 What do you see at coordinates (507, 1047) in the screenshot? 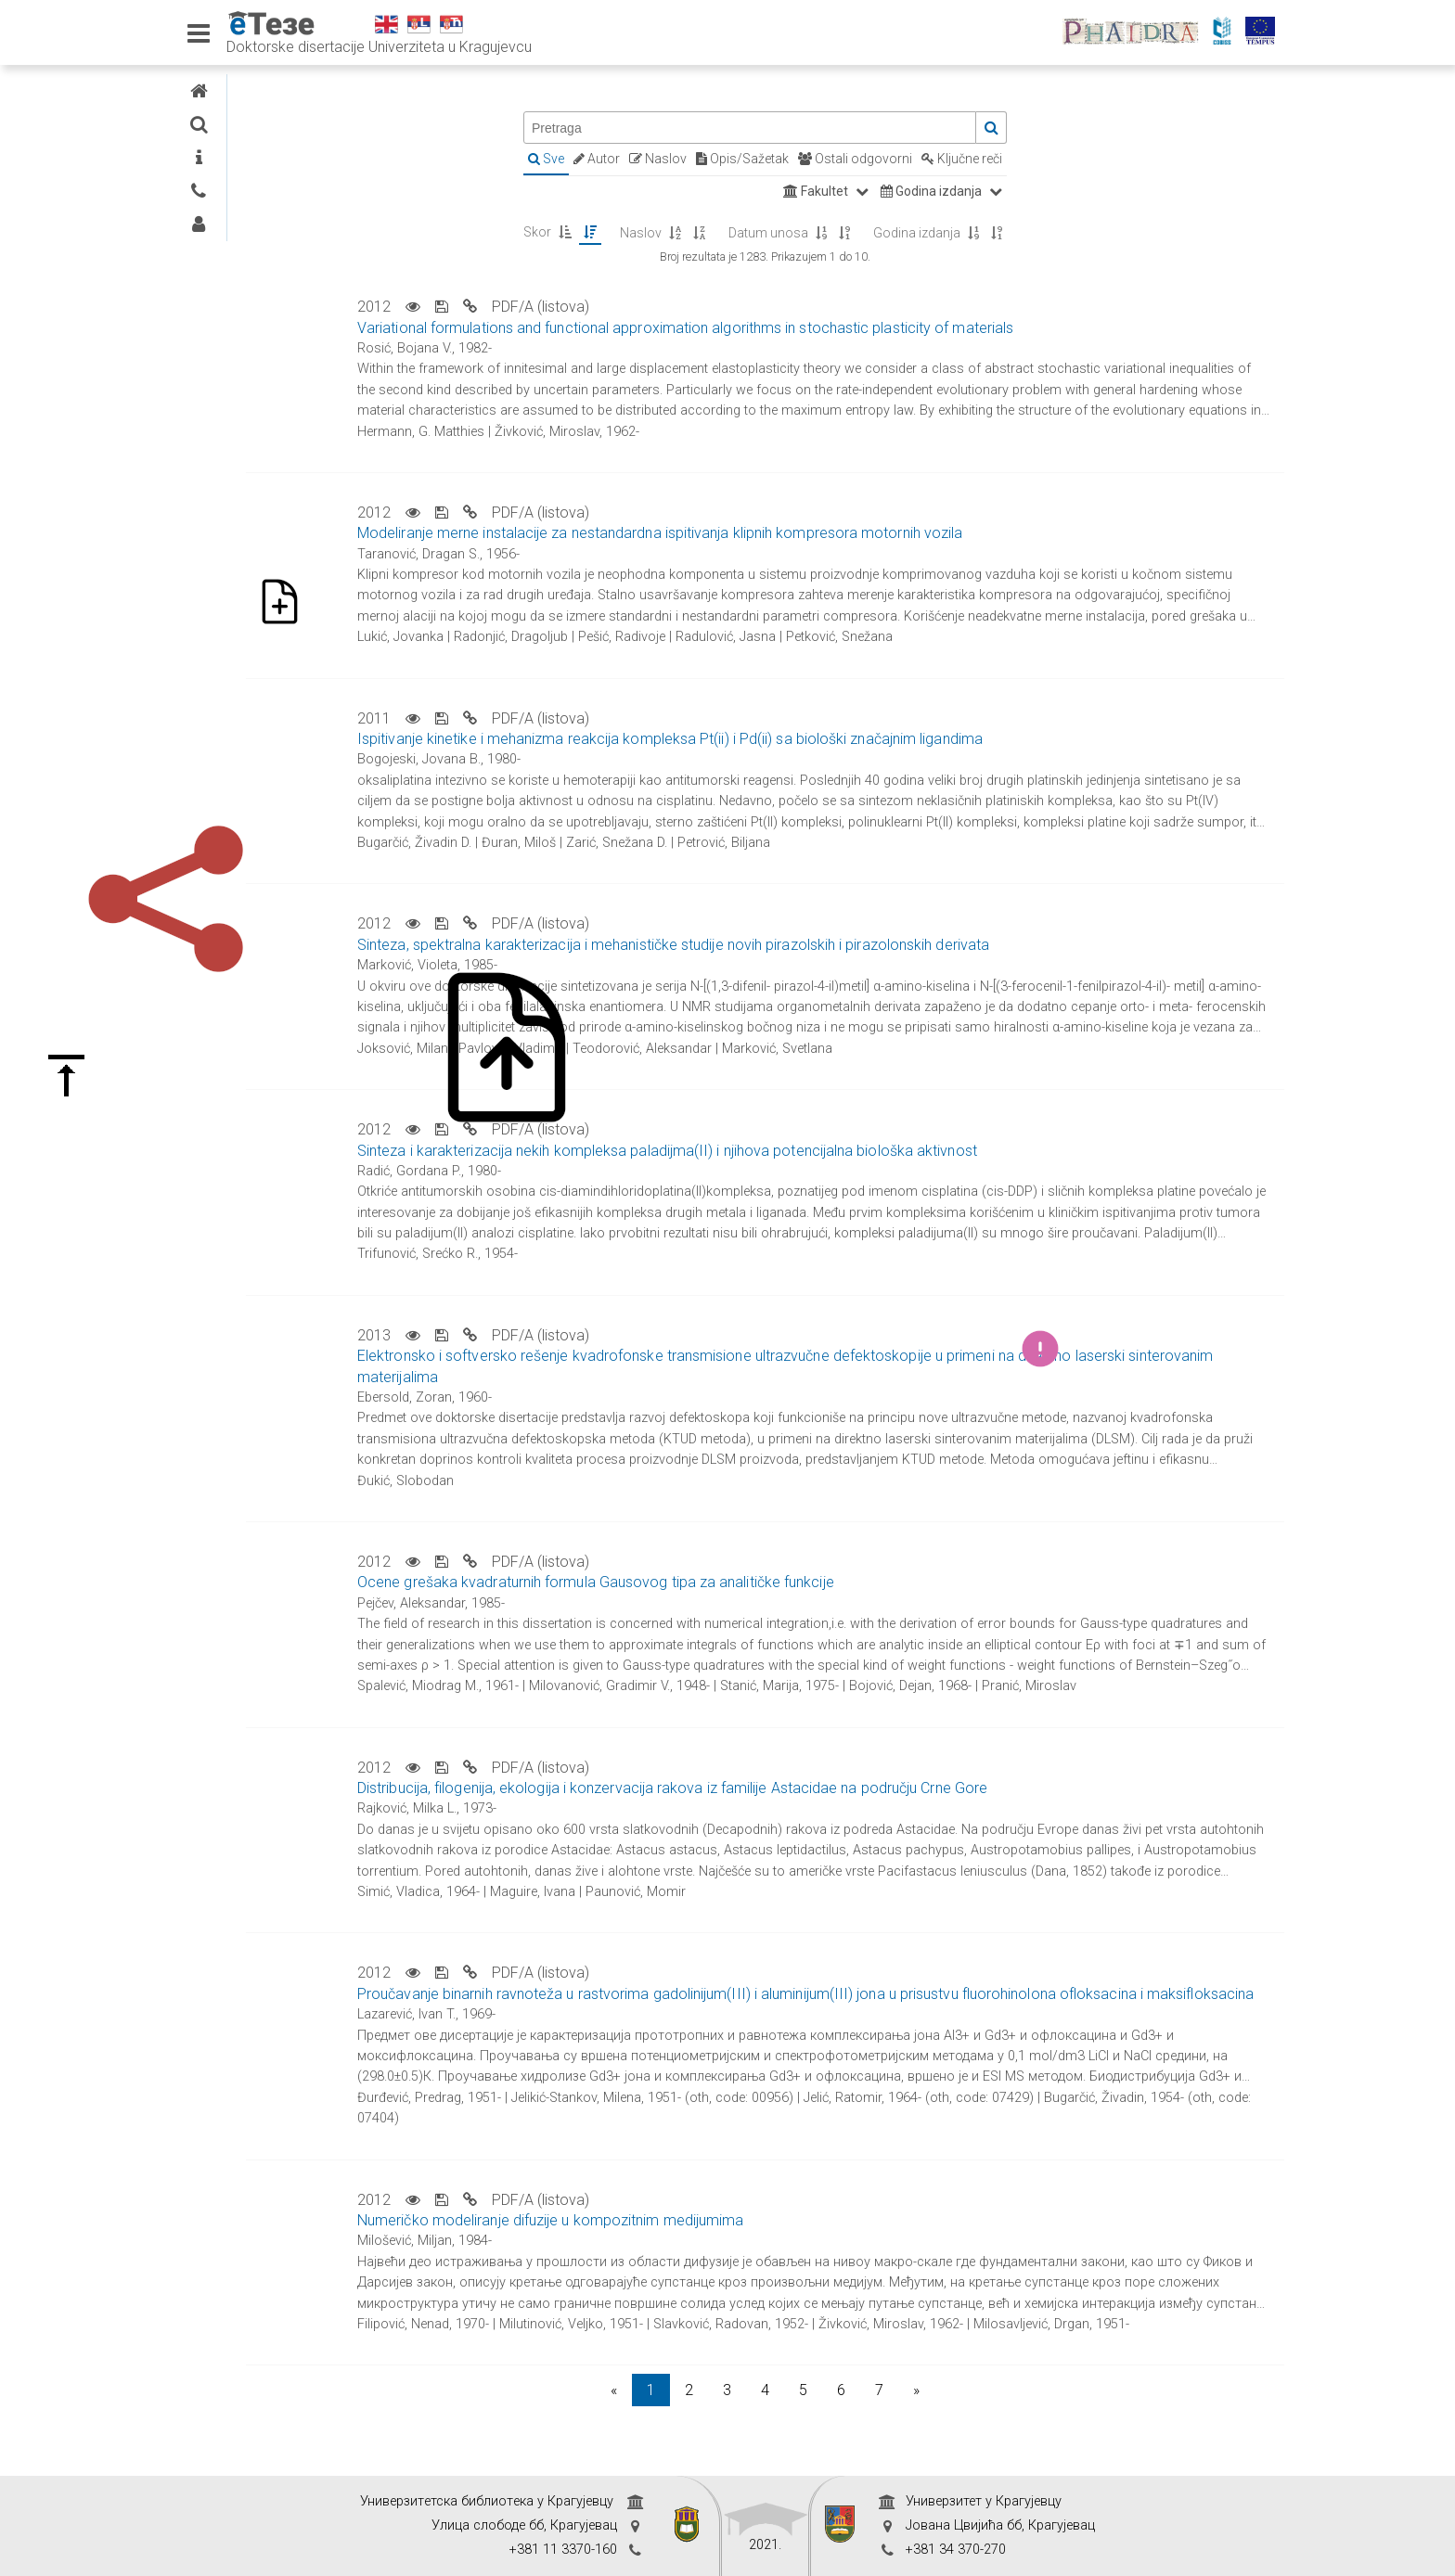
I see `upload a document or file` at bounding box center [507, 1047].